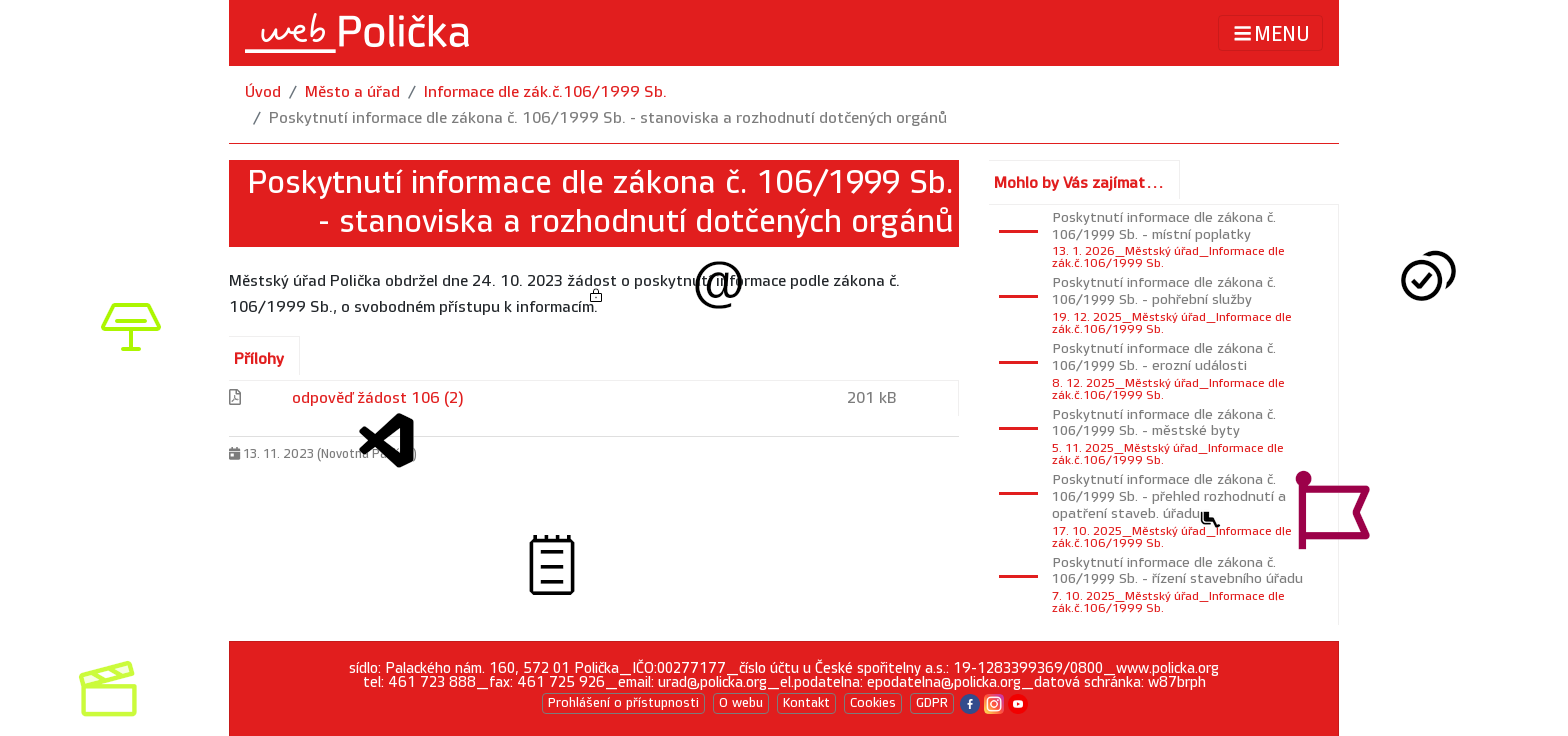  Describe the element at coordinates (131, 327) in the screenshot. I see `access presentation mode` at that location.